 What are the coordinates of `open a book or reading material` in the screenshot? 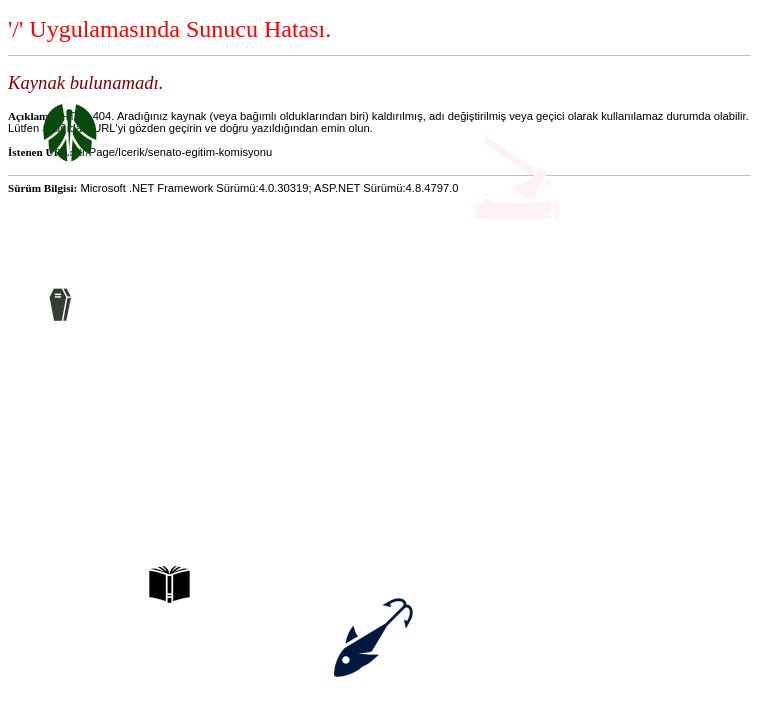 It's located at (169, 585).